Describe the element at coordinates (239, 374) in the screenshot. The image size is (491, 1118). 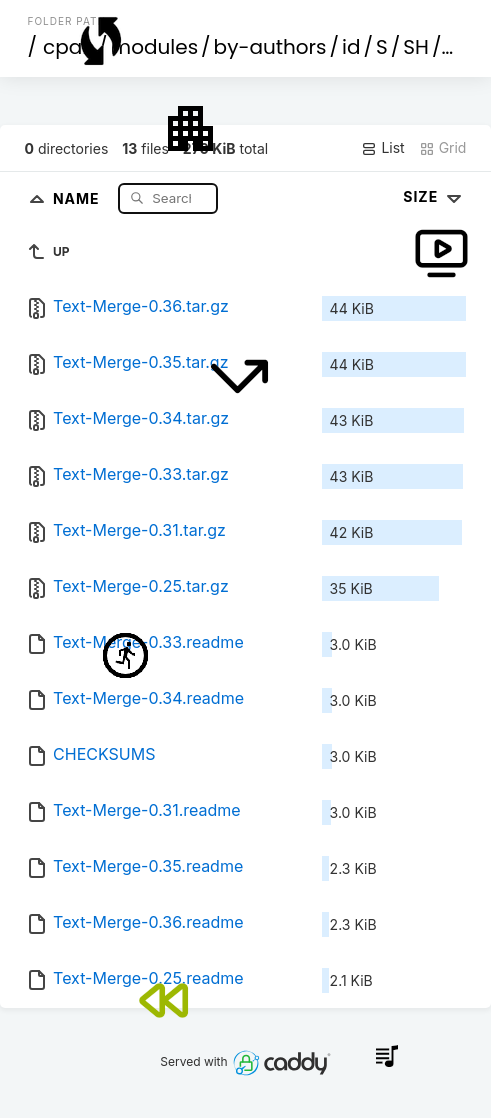
I see `reply to a message or forward content` at that location.